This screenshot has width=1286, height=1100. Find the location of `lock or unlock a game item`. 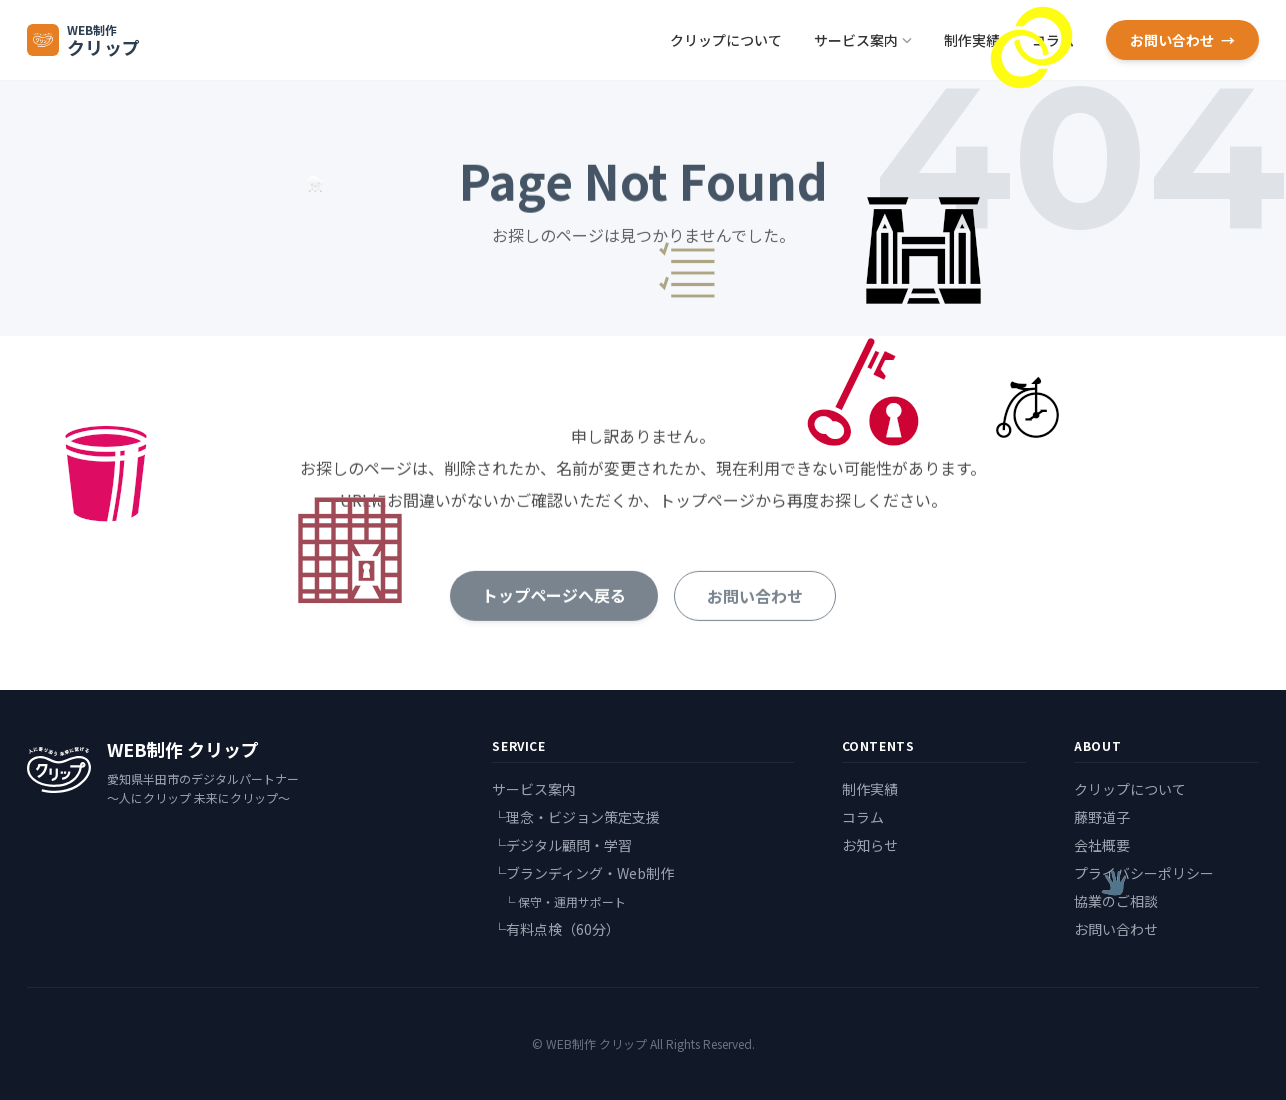

lock or unlock a game item is located at coordinates (863, 392).